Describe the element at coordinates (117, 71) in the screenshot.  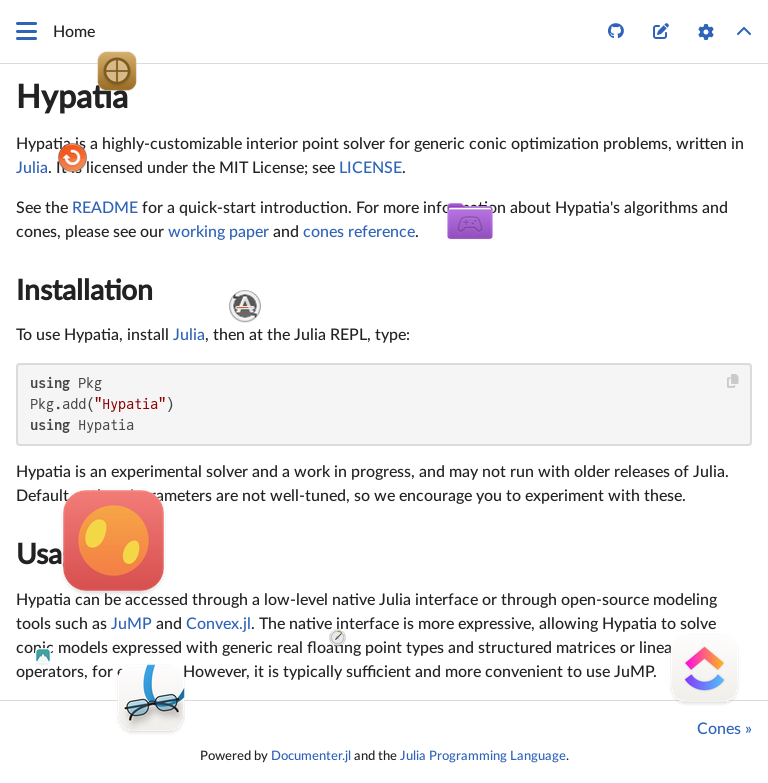
I see `launch 0 A.D. strategy game` at that location.